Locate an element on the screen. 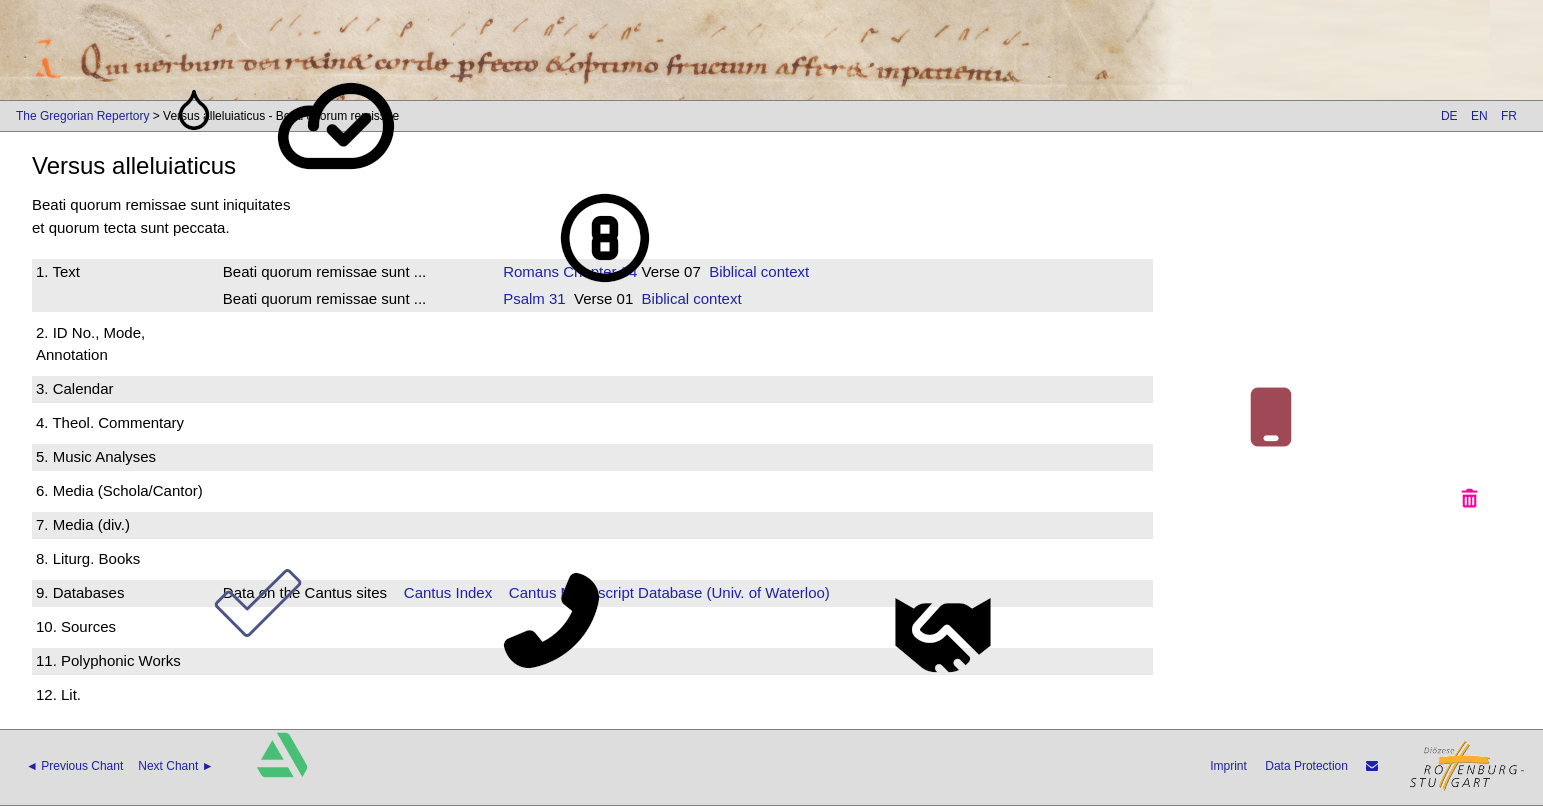 The height and width of the screenshot is (806, 1543). adjust water or hydration settings is located at coordinates (194, 109).